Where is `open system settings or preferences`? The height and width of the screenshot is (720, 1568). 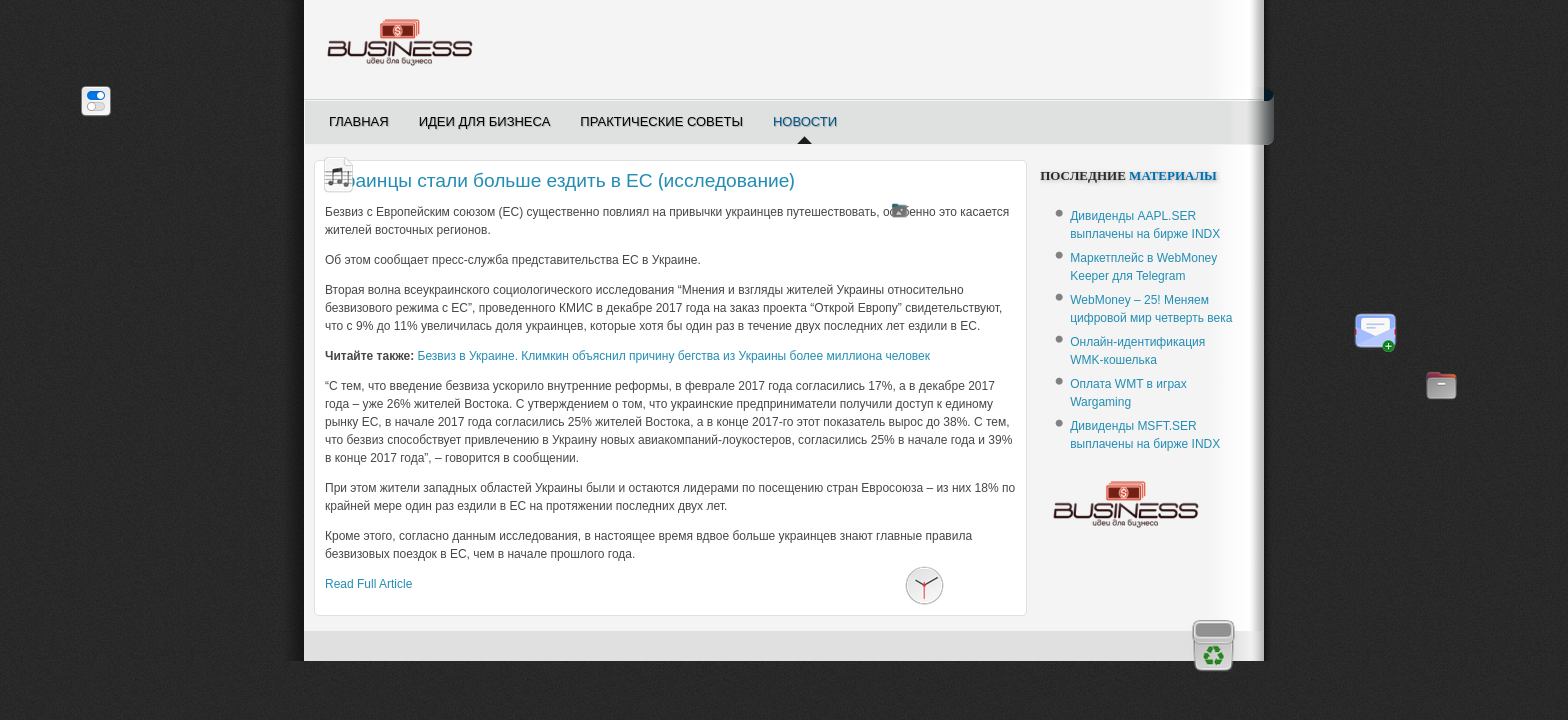
open system settings or preferences is located at coordinates (96, 101).